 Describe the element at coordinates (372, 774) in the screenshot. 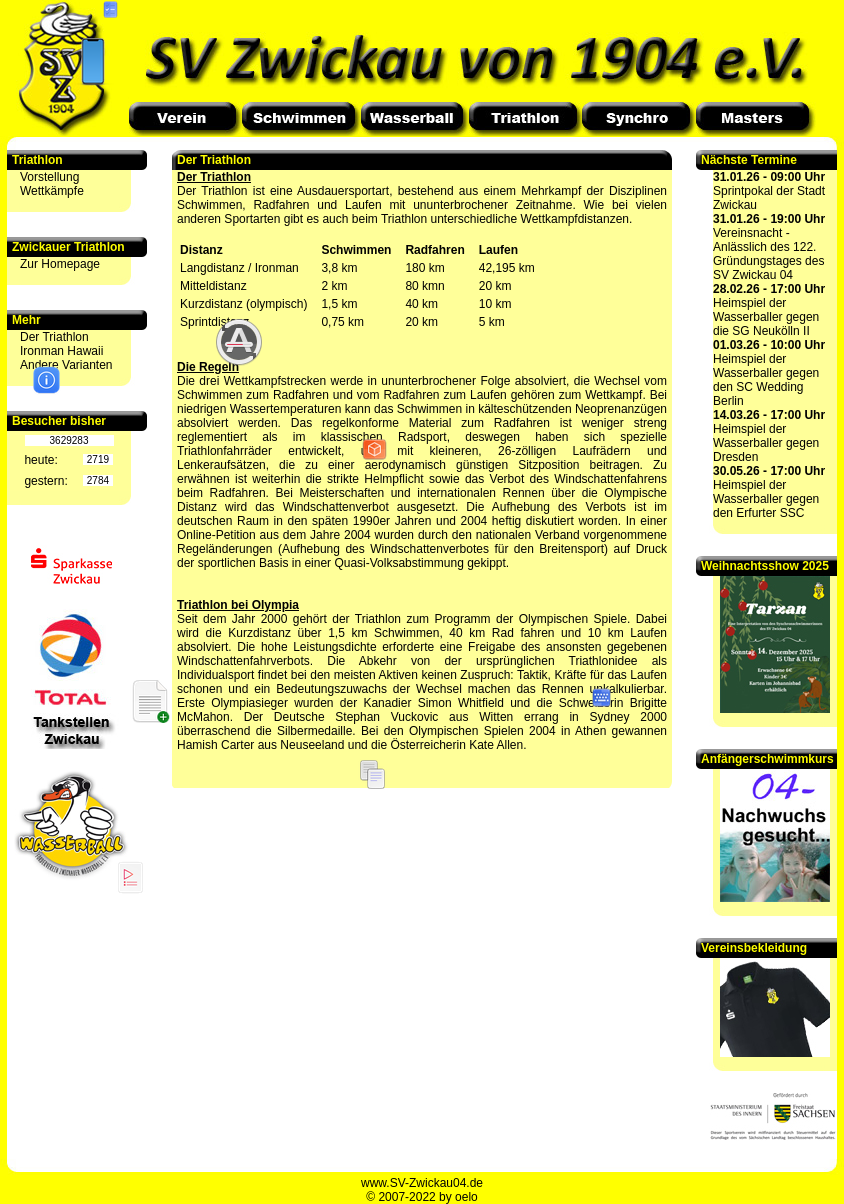

I see `copy selected content to clipboard` at that location.